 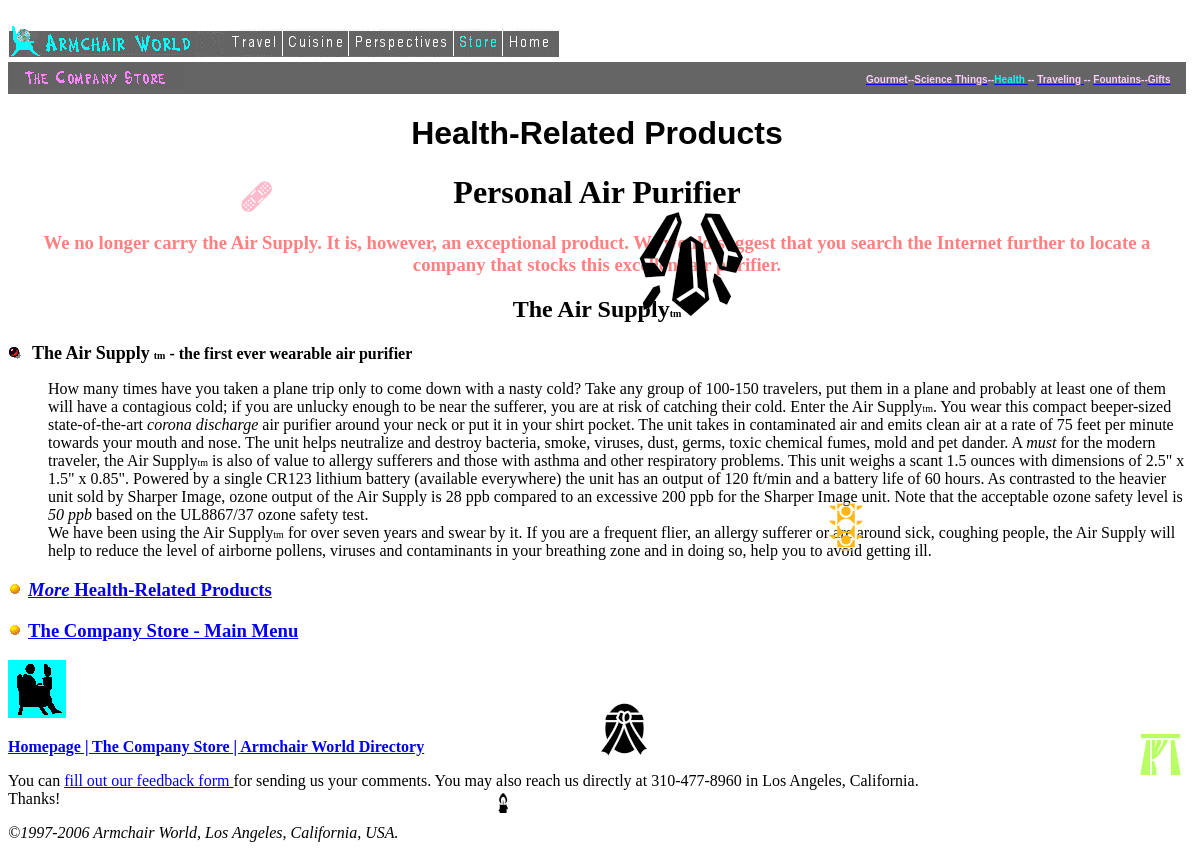 What do you see at coordinates (256, 196) in the screenshot?
I see `access first aid or medical settings` at bounding box center [256, 196].